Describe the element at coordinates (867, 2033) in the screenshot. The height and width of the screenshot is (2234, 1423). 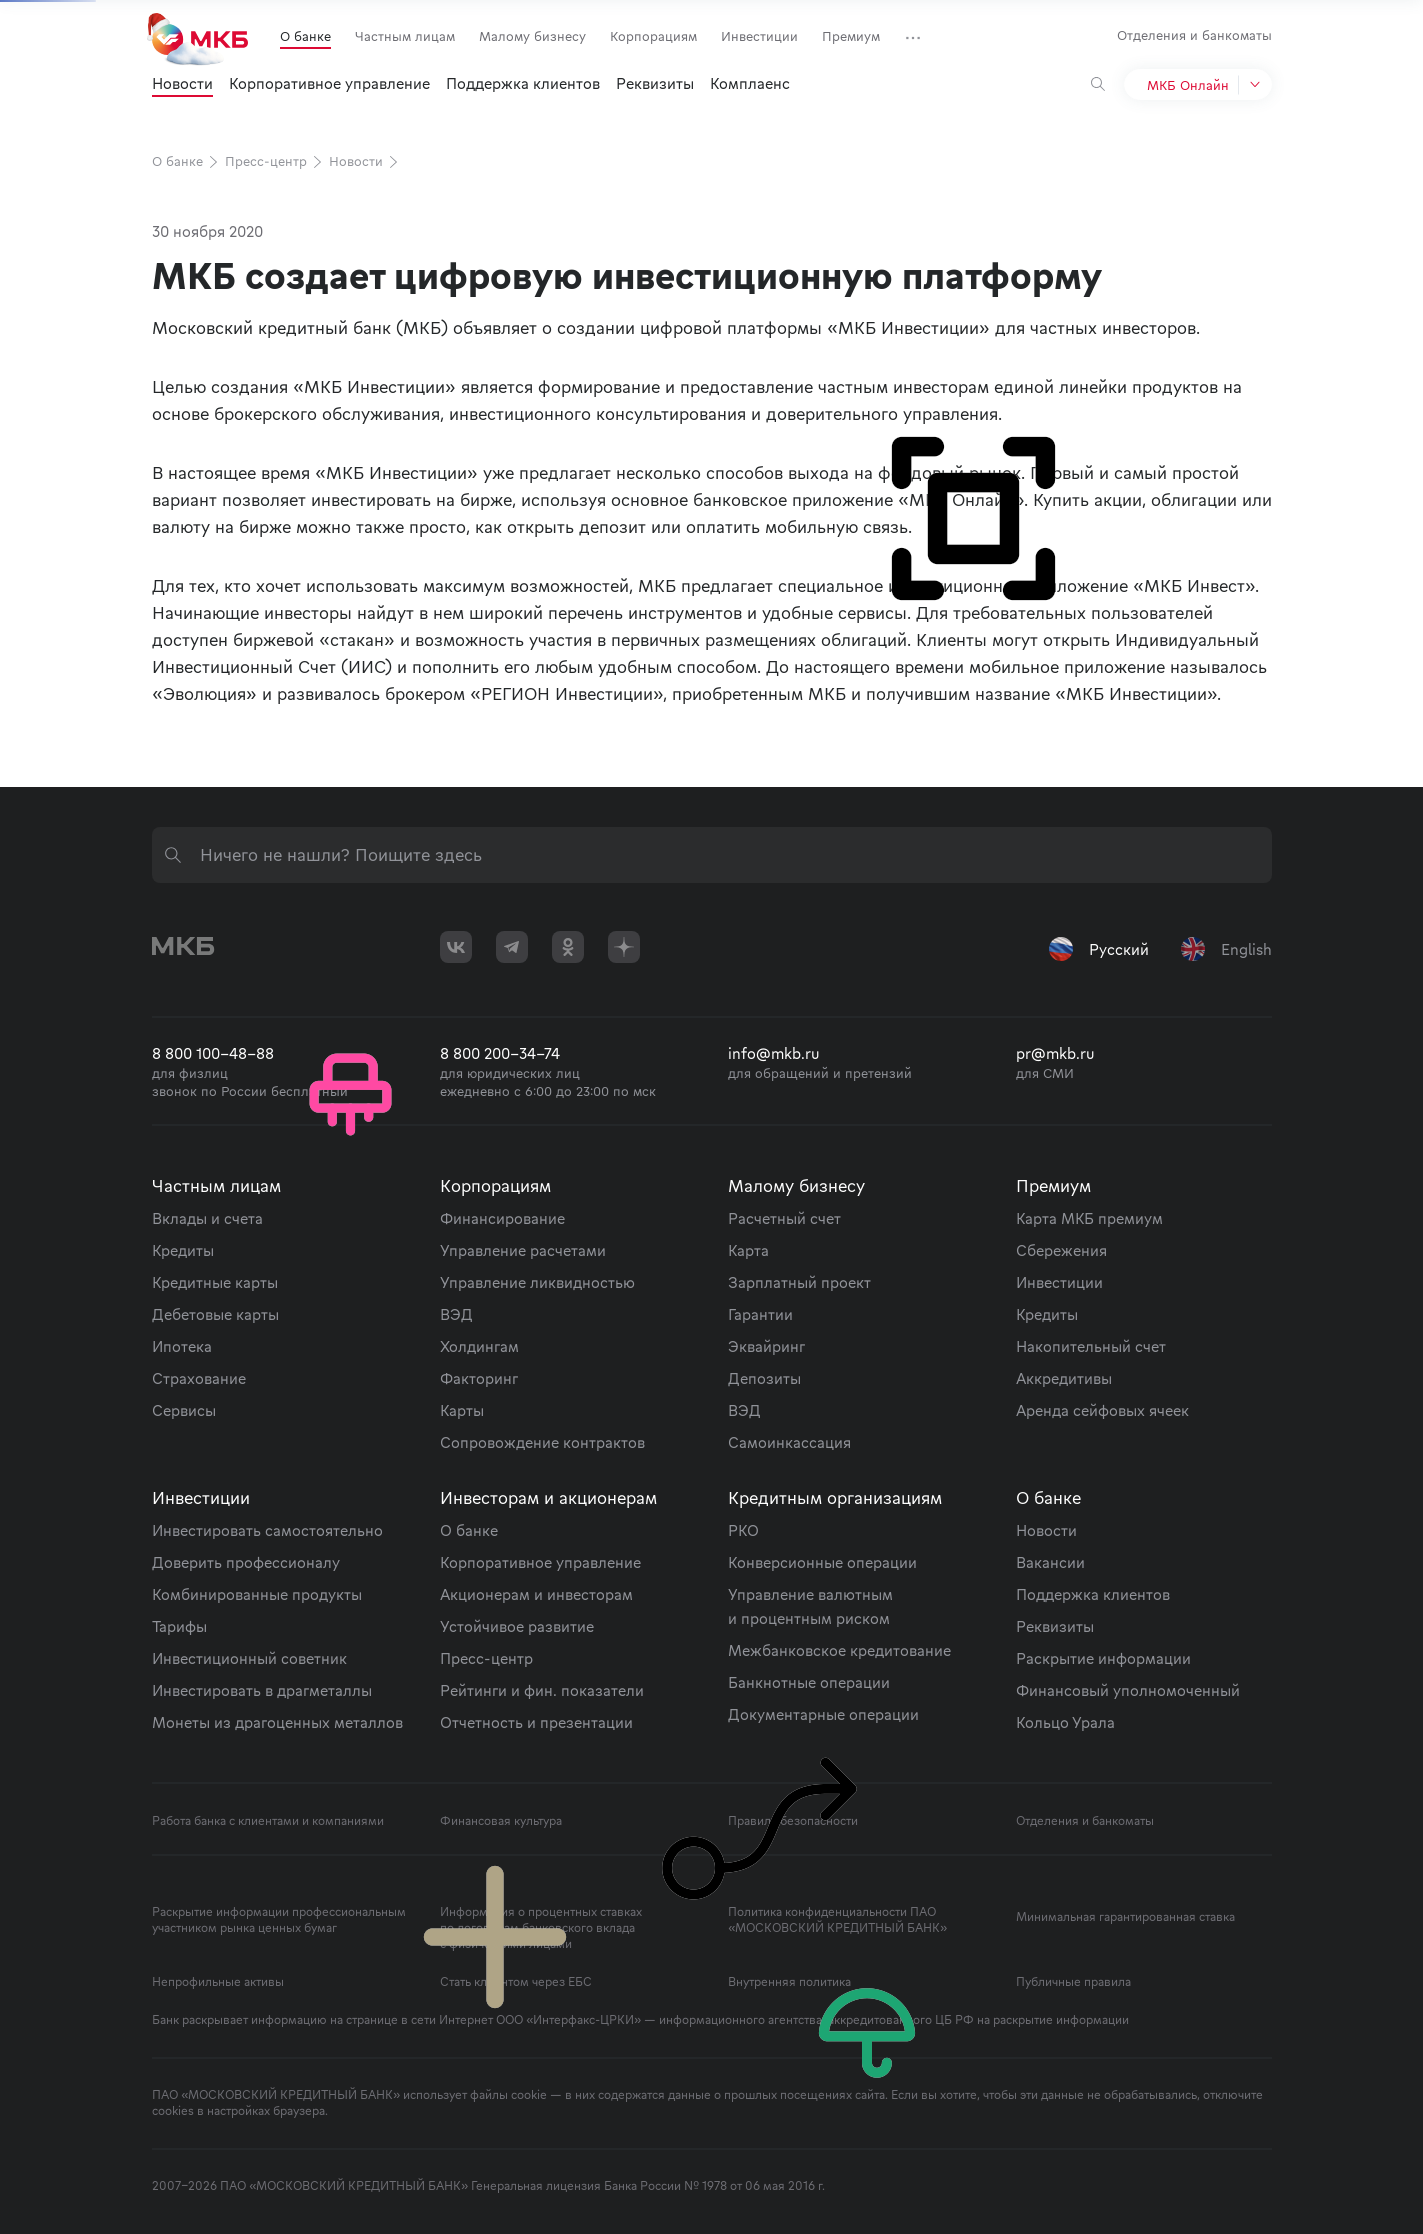
I see `indicates weather protection or rain forecast` at that location.